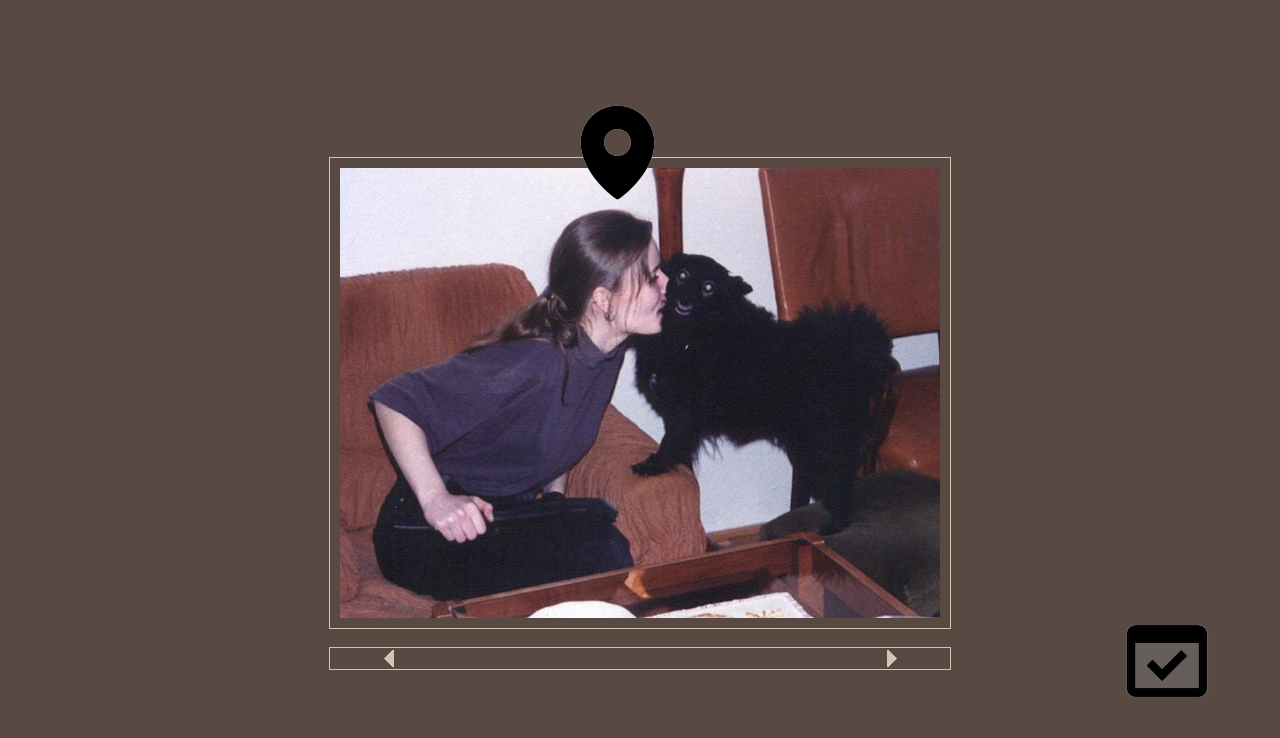 This screenshot has width=1280, height=738. Describe the element at coordinates (617, 152) in the screenshot. I see `view location on map` at that location.